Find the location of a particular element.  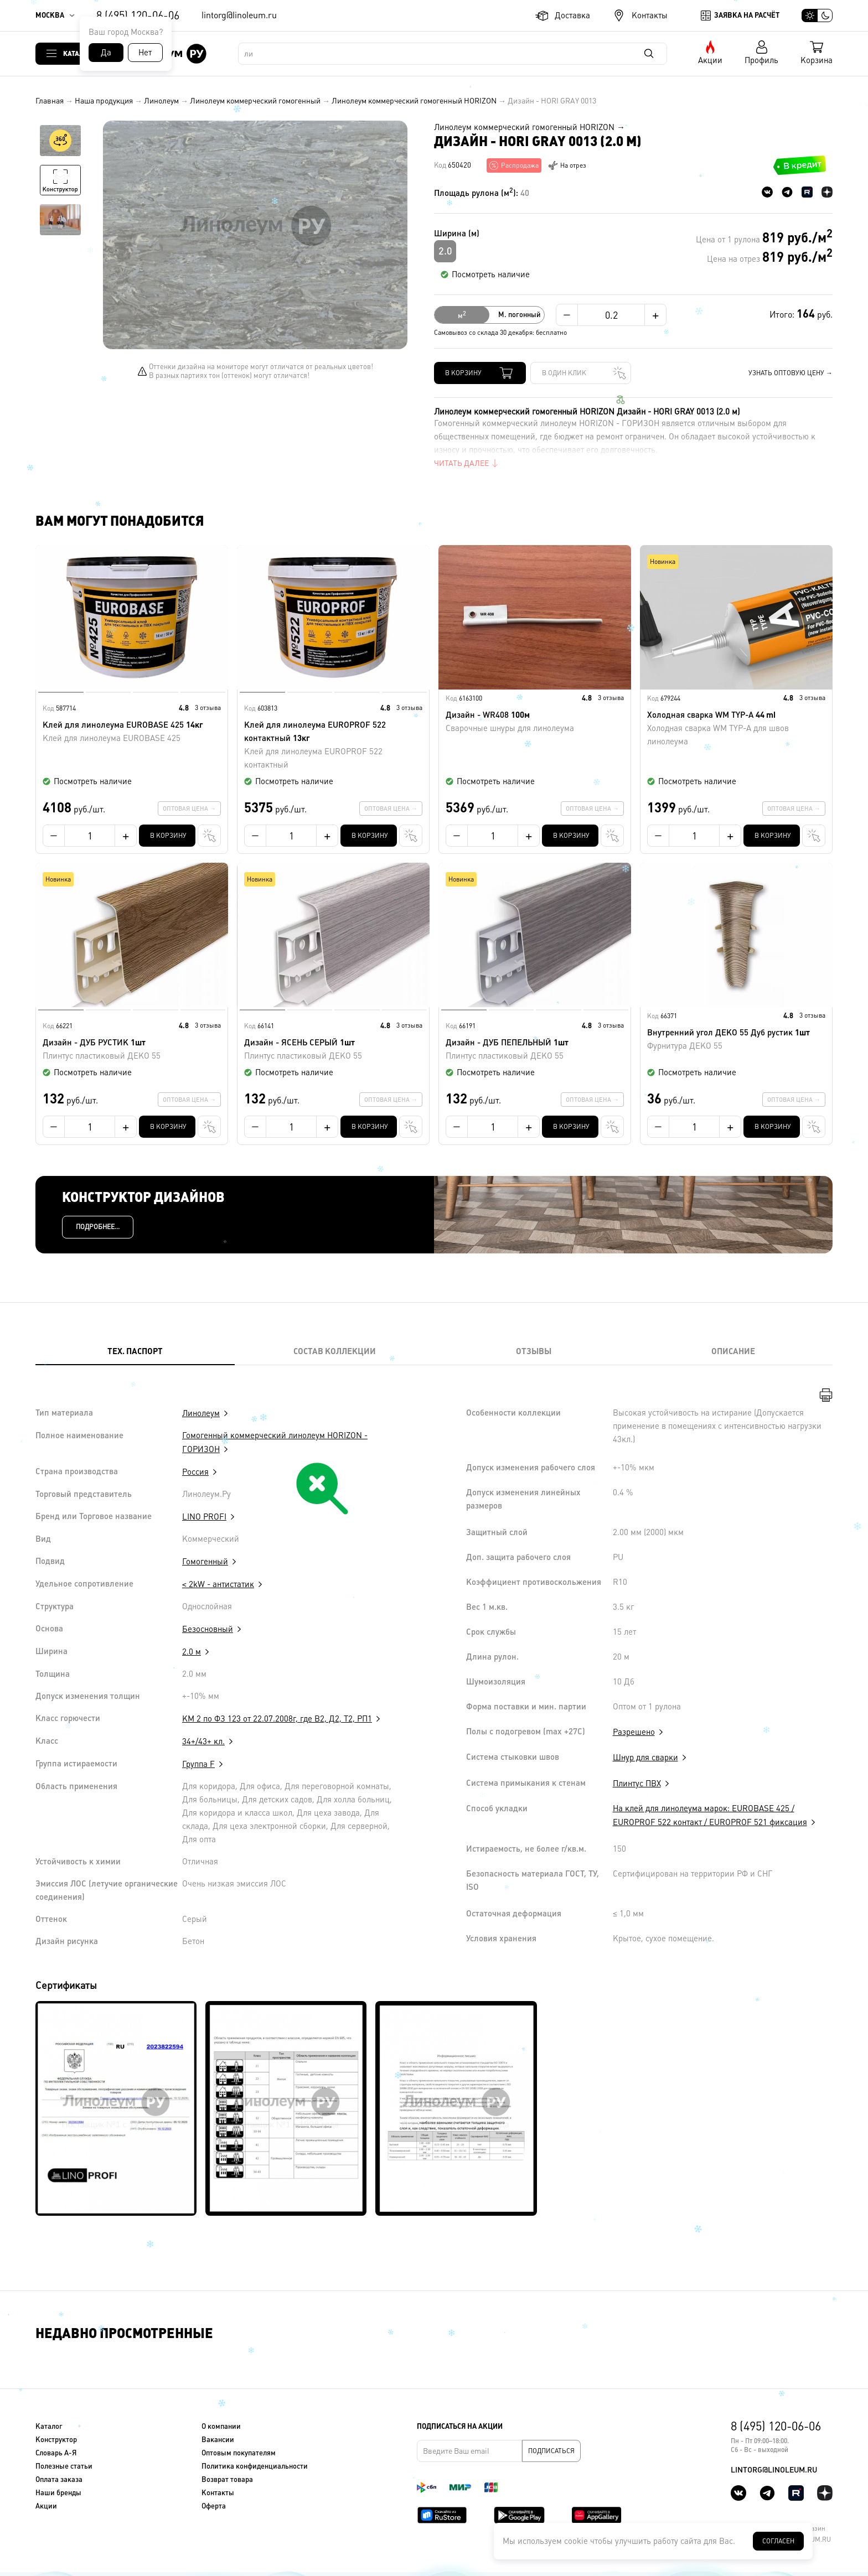

indicates fruit or produce category is located at coordinates (621, 400).